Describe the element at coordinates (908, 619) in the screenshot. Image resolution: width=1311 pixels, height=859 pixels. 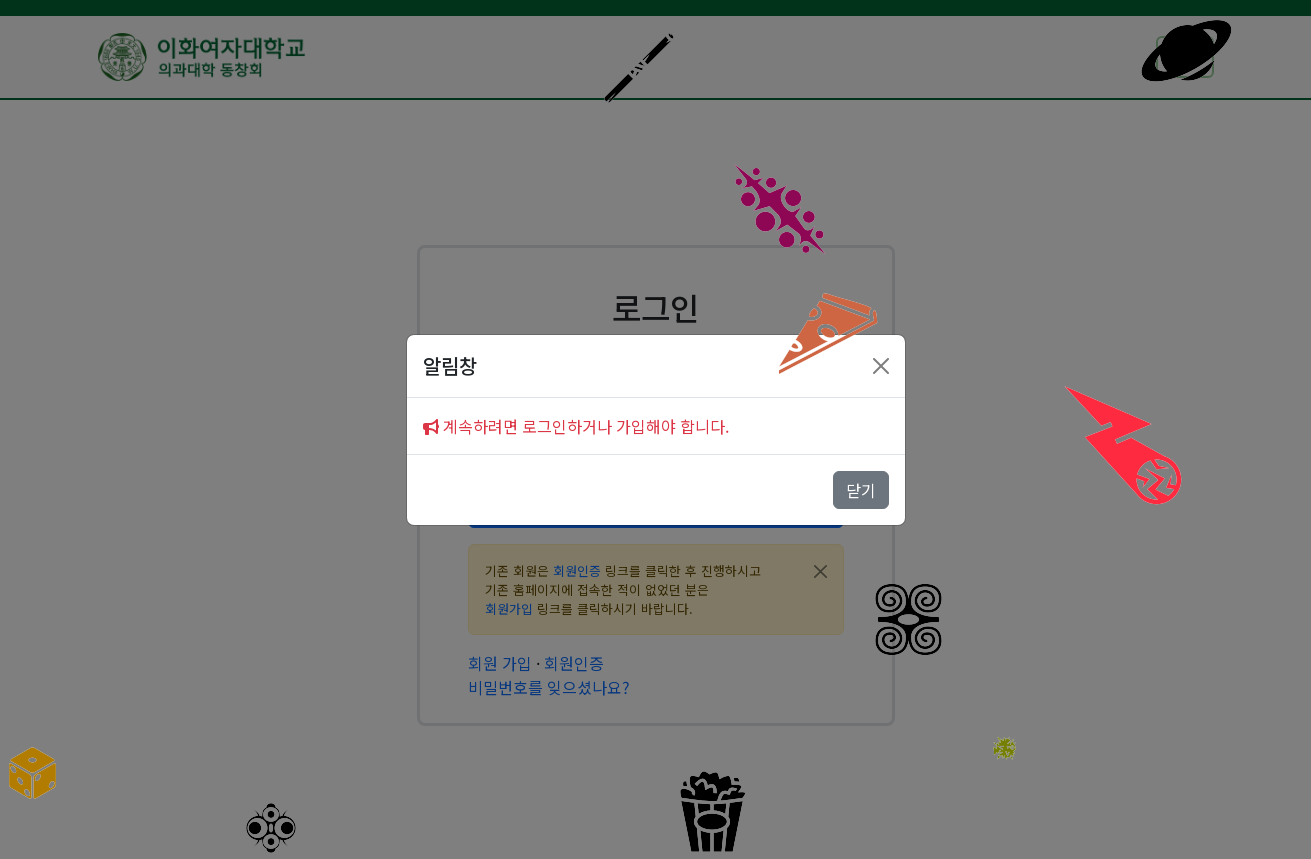
I see `dwennimmen adinkra symbol representing humility and strength` at that location.